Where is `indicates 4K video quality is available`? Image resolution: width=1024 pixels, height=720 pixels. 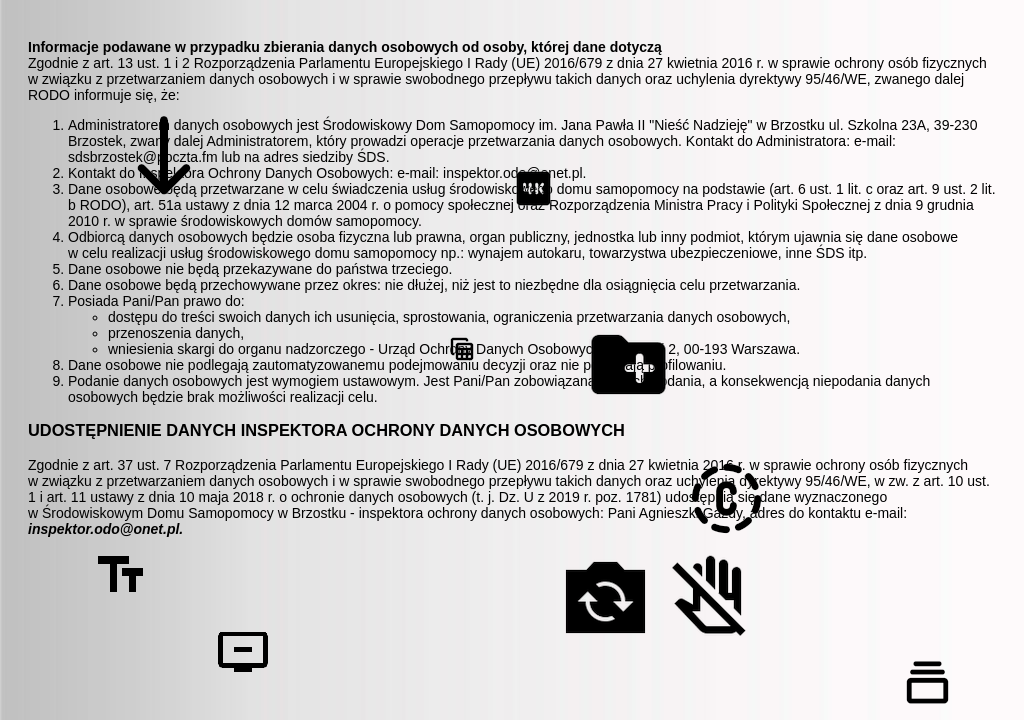
indicates 4K video quality is available is located at coordinates (533, 188).